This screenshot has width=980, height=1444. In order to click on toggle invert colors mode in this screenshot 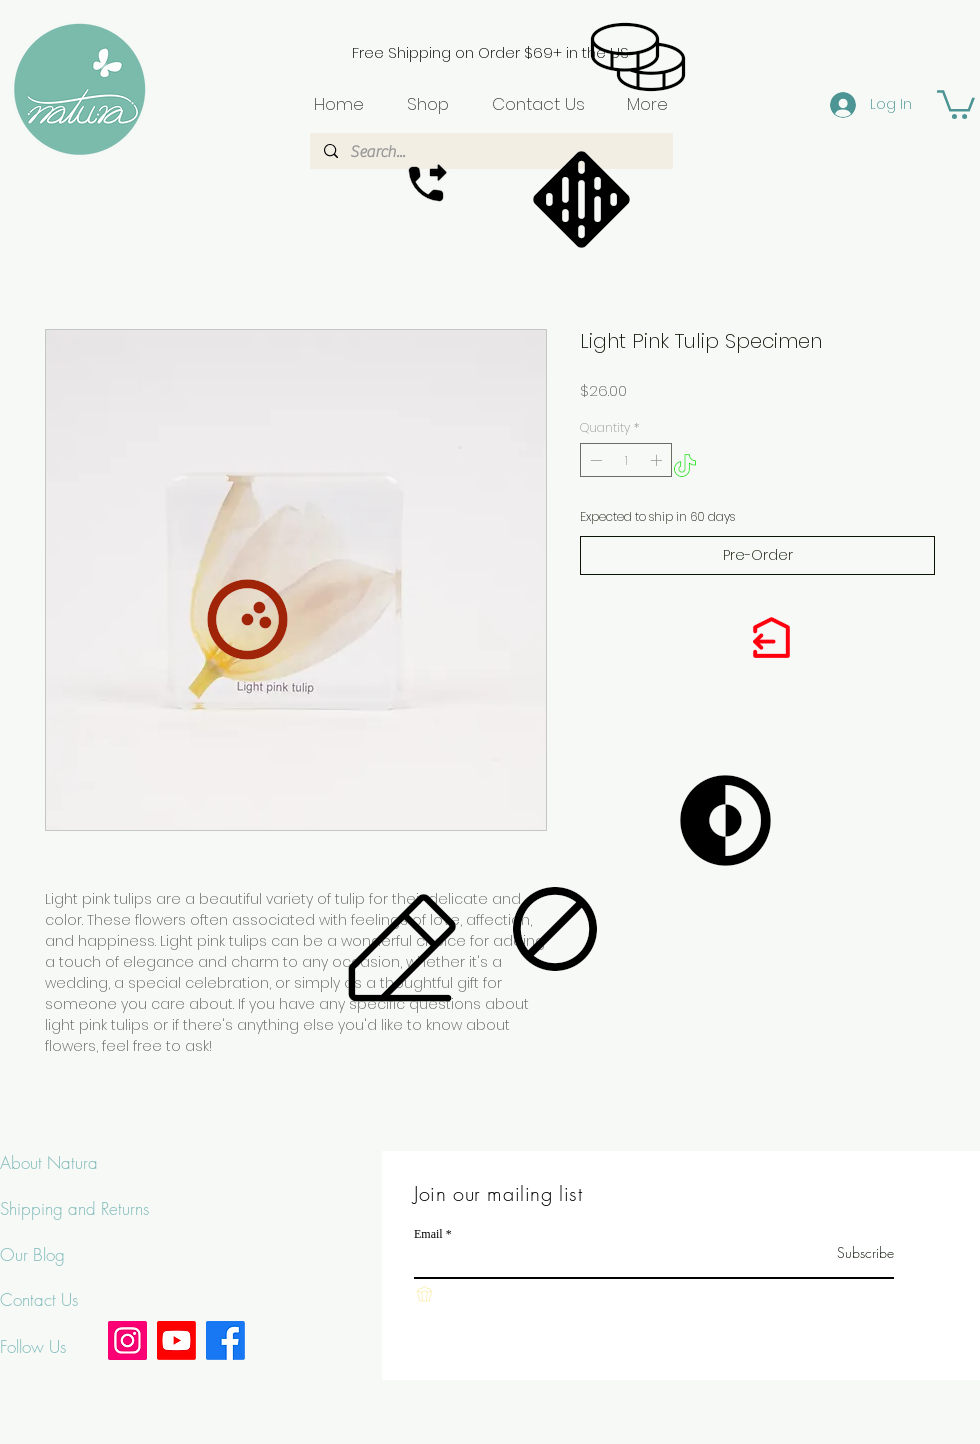, I will do `click(725, 820)`.